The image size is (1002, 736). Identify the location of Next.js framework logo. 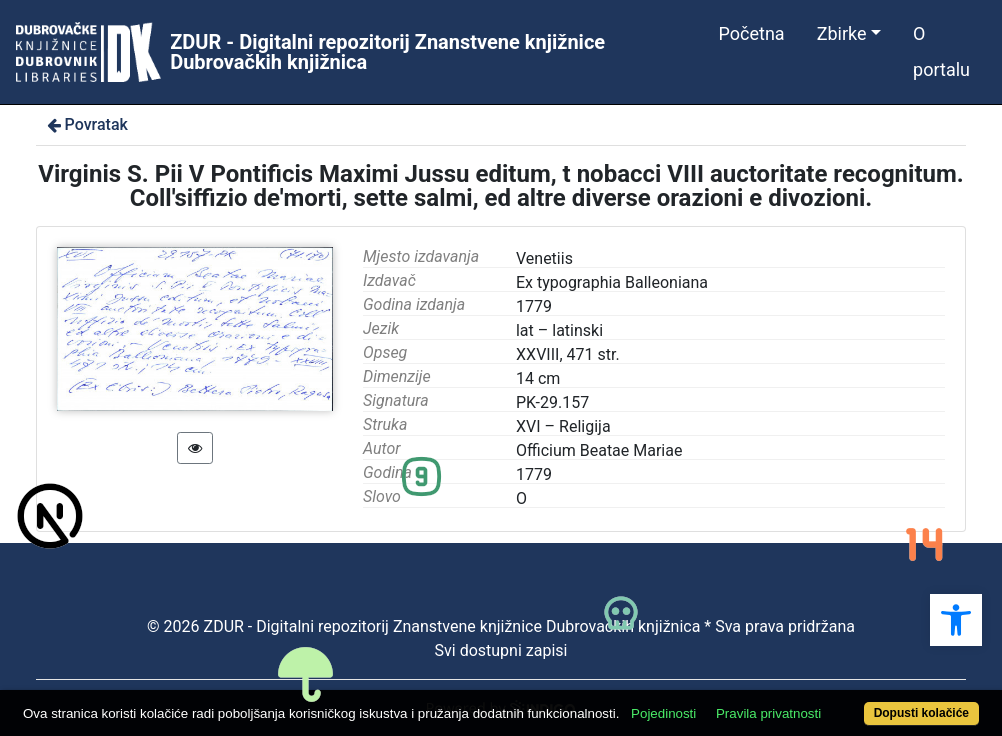
(50, 516).